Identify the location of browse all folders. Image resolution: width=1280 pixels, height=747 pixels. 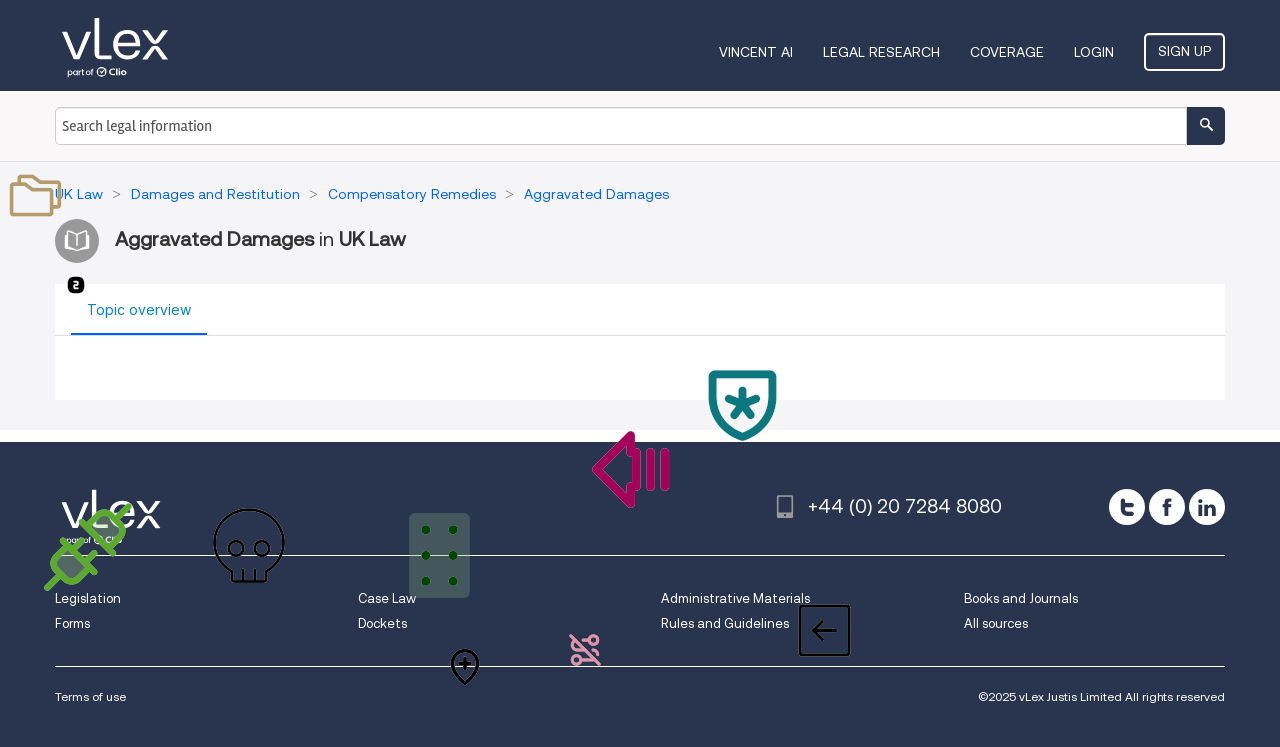
(34, 195).